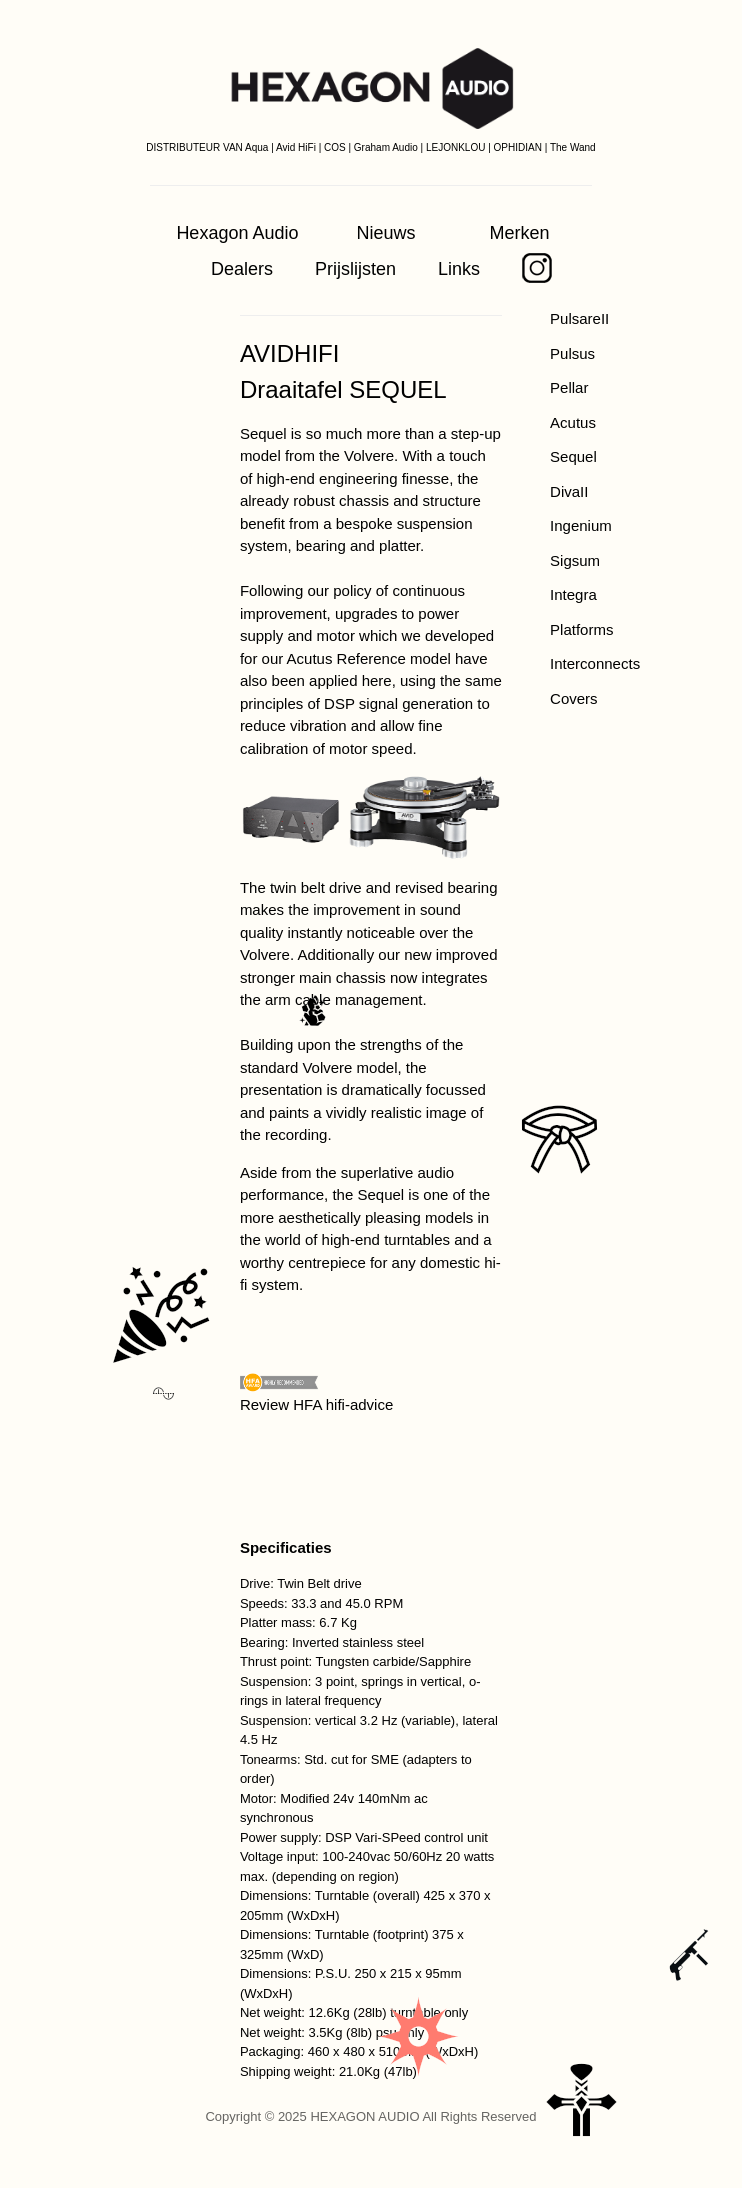 This screenshot has width=742, height=2188. I want to click on view diagram or flowchart, so click(163, 1393).